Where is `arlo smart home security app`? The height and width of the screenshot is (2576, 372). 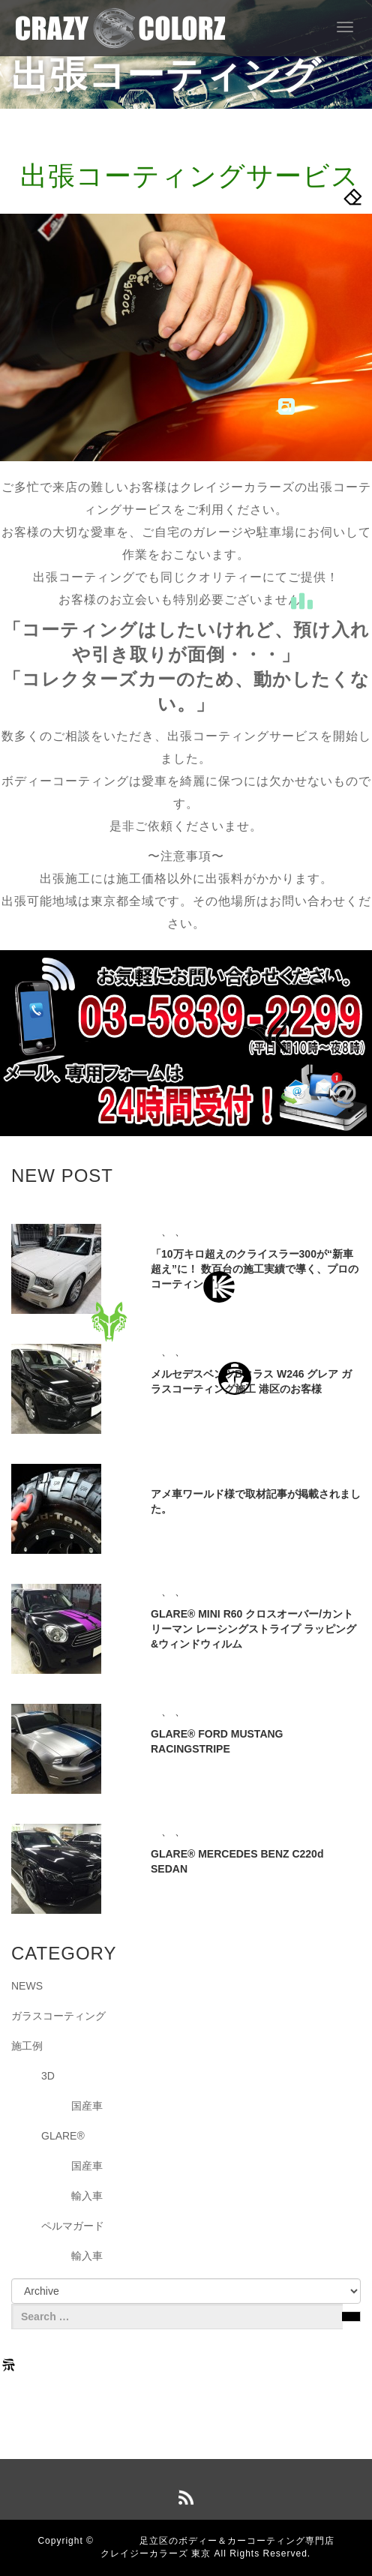
arlo smart home security app is located at coordinates (266, 1032).